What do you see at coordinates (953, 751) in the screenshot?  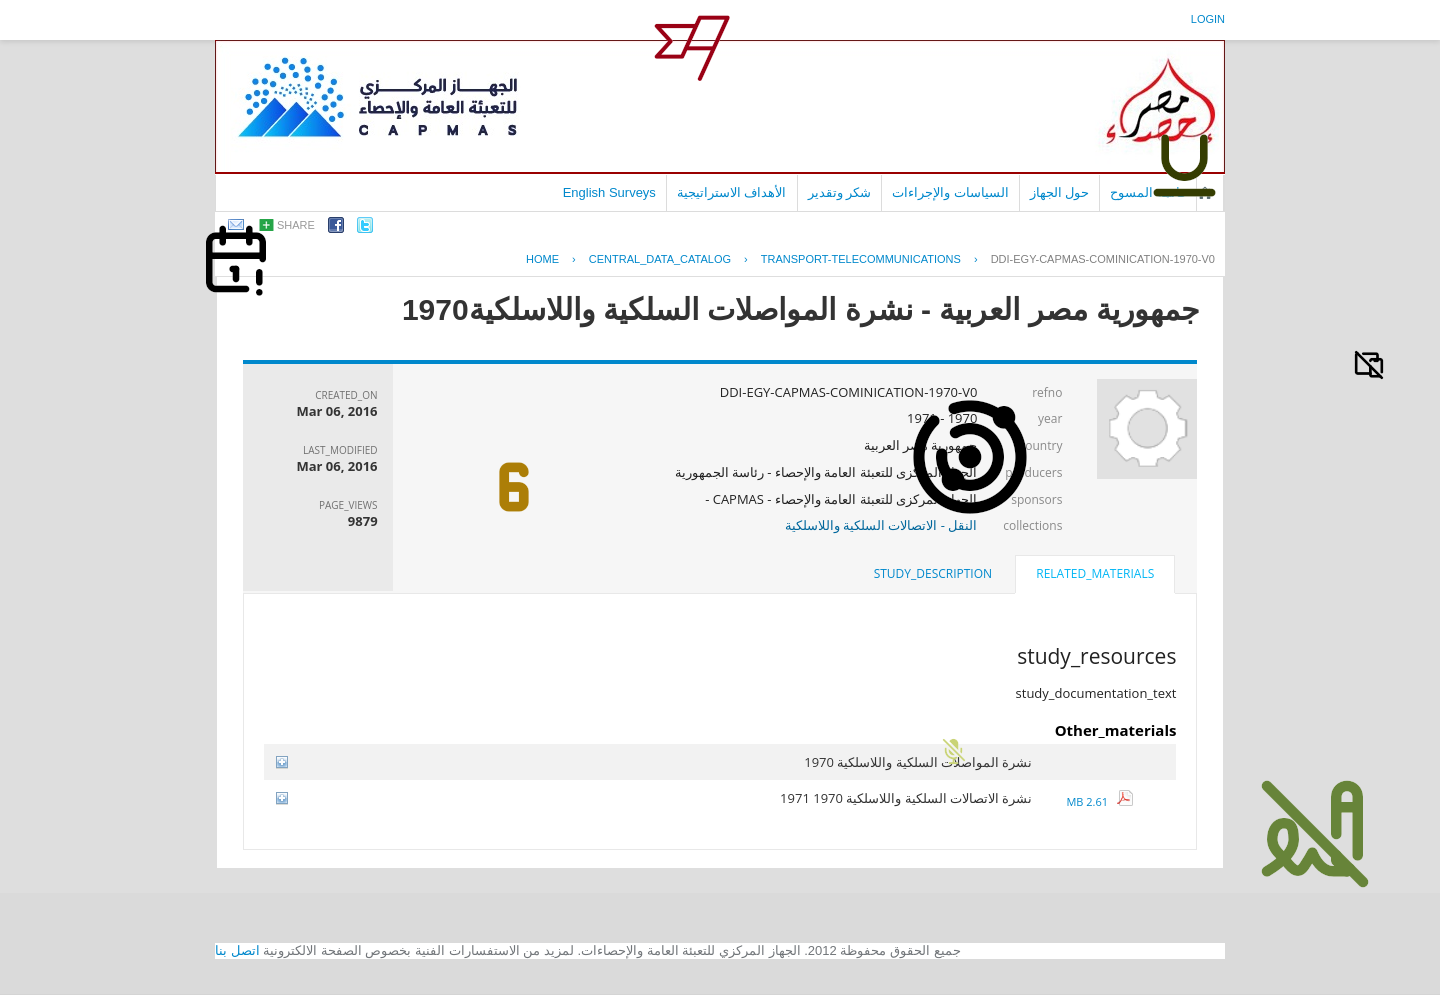 I see `mute your microphone` at bounding box center [953, 751].